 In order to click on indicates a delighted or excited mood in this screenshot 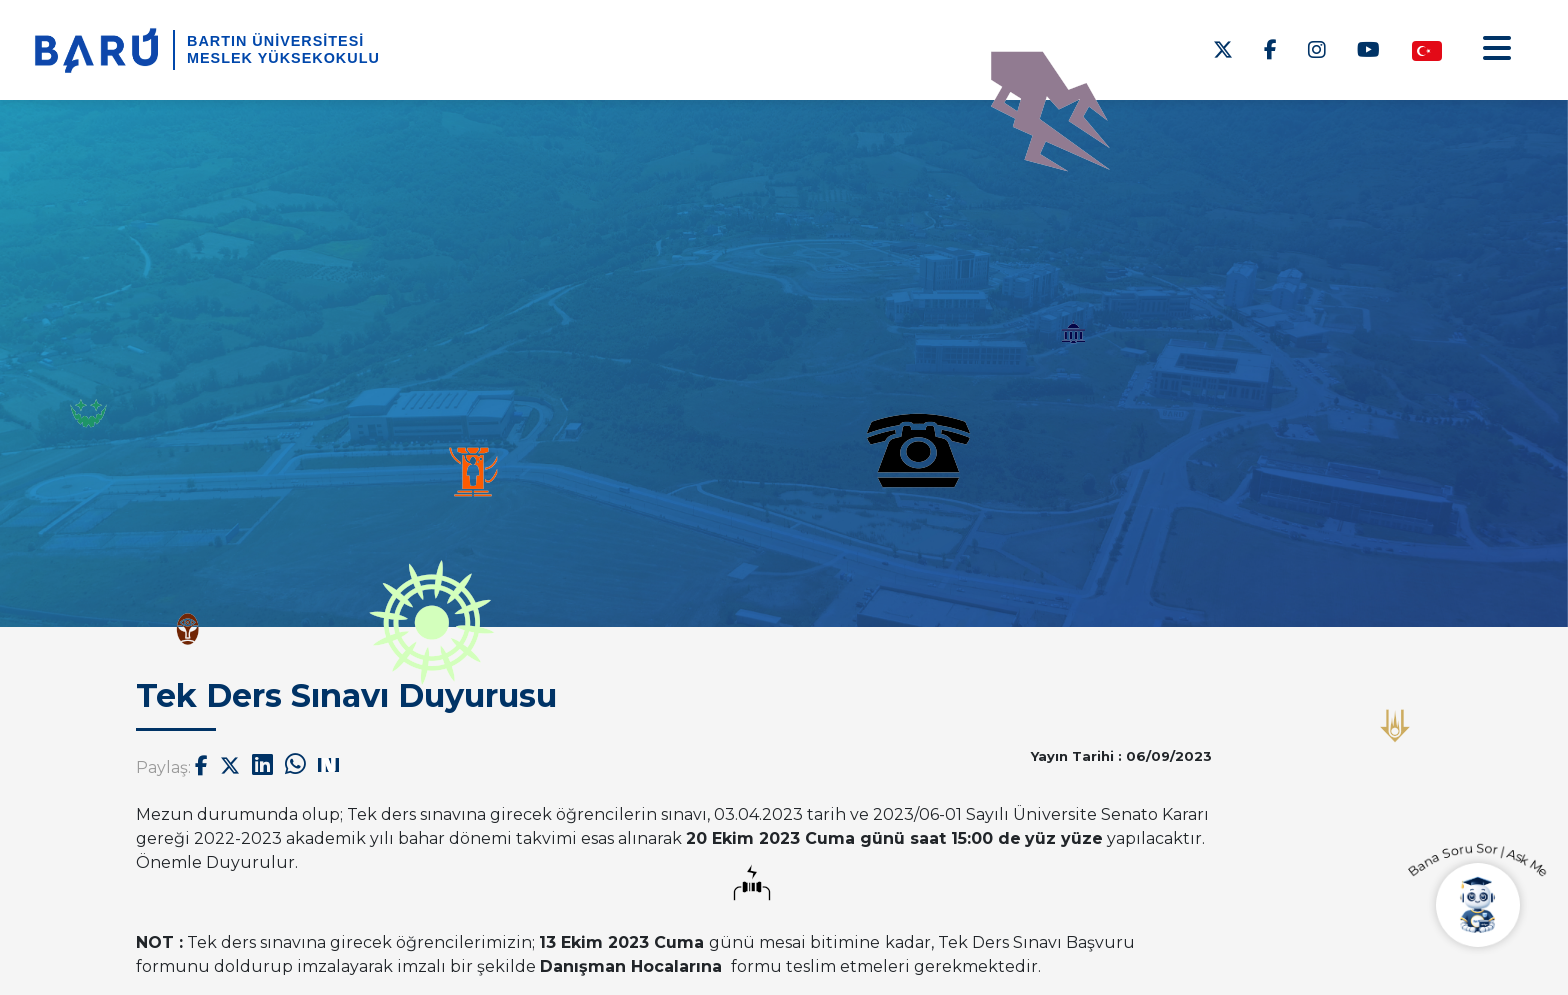, I will do `click(88, 412)`.